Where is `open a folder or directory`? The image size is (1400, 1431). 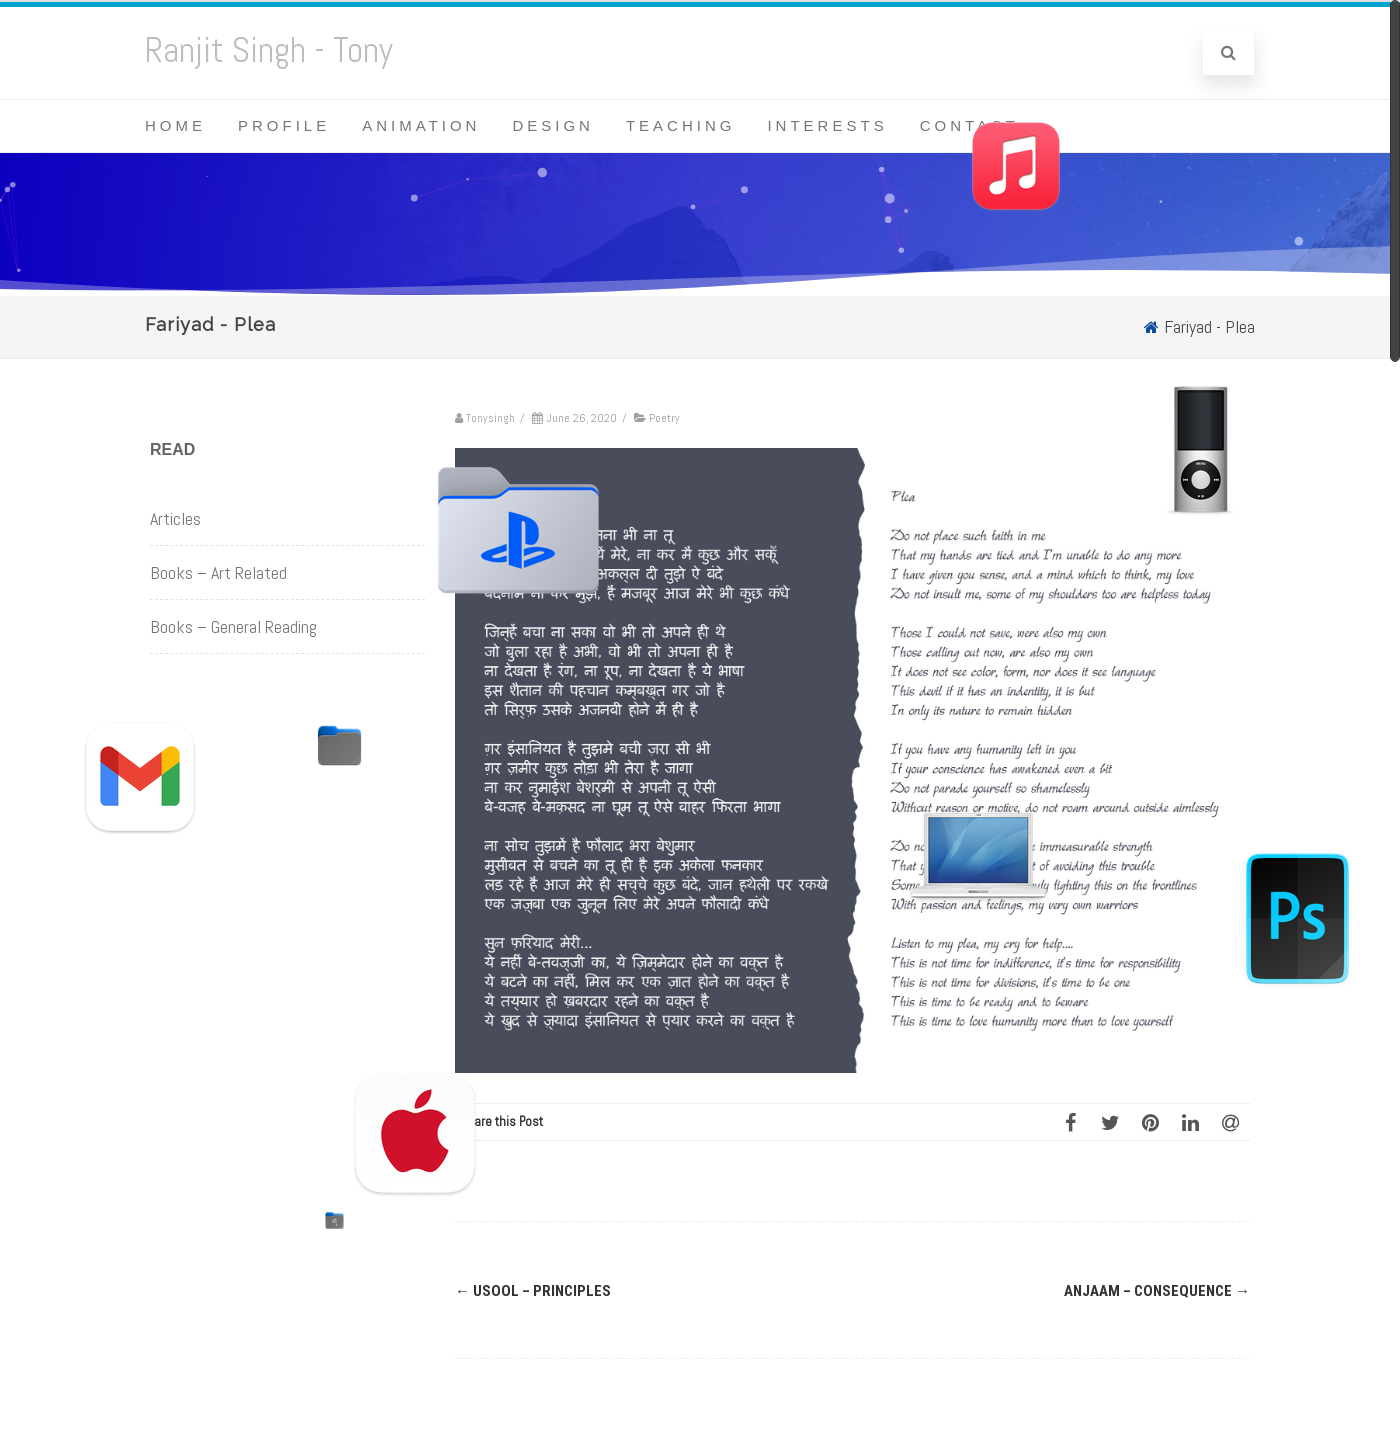 open a folder or directory is located at coordinates (339, 745).